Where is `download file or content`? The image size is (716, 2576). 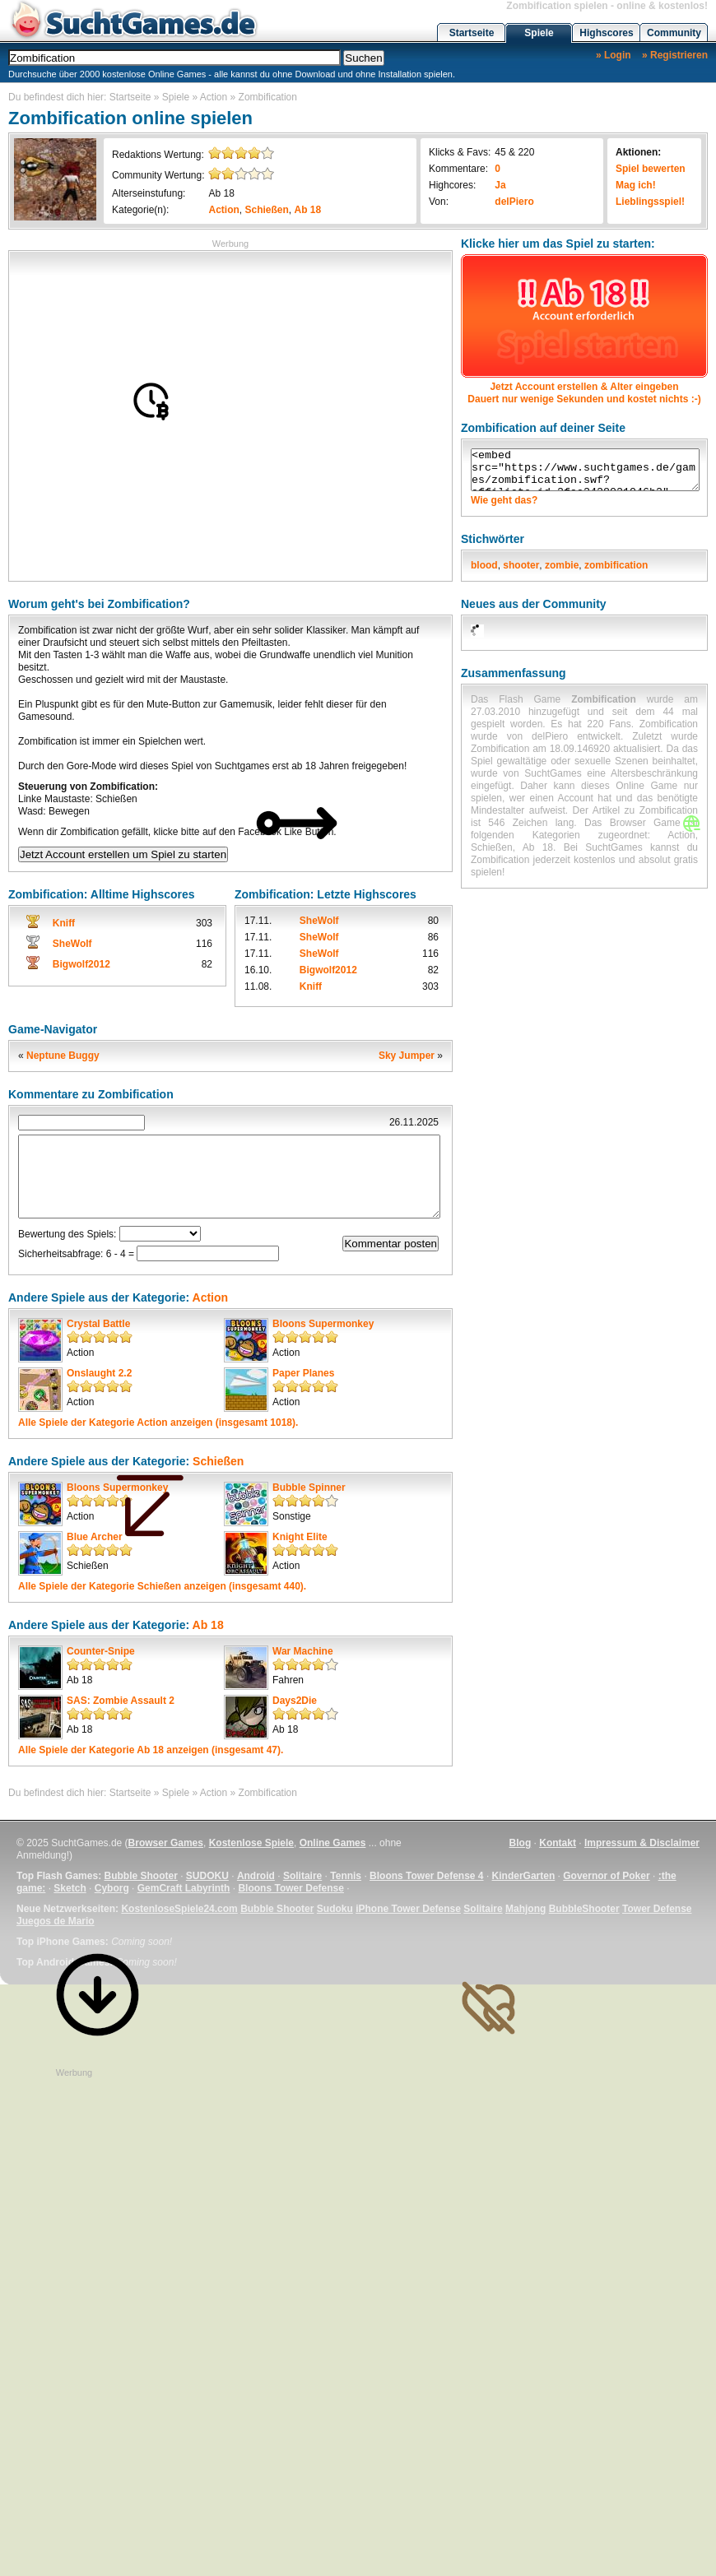
download file or content is located at coordinates (97, 1994).